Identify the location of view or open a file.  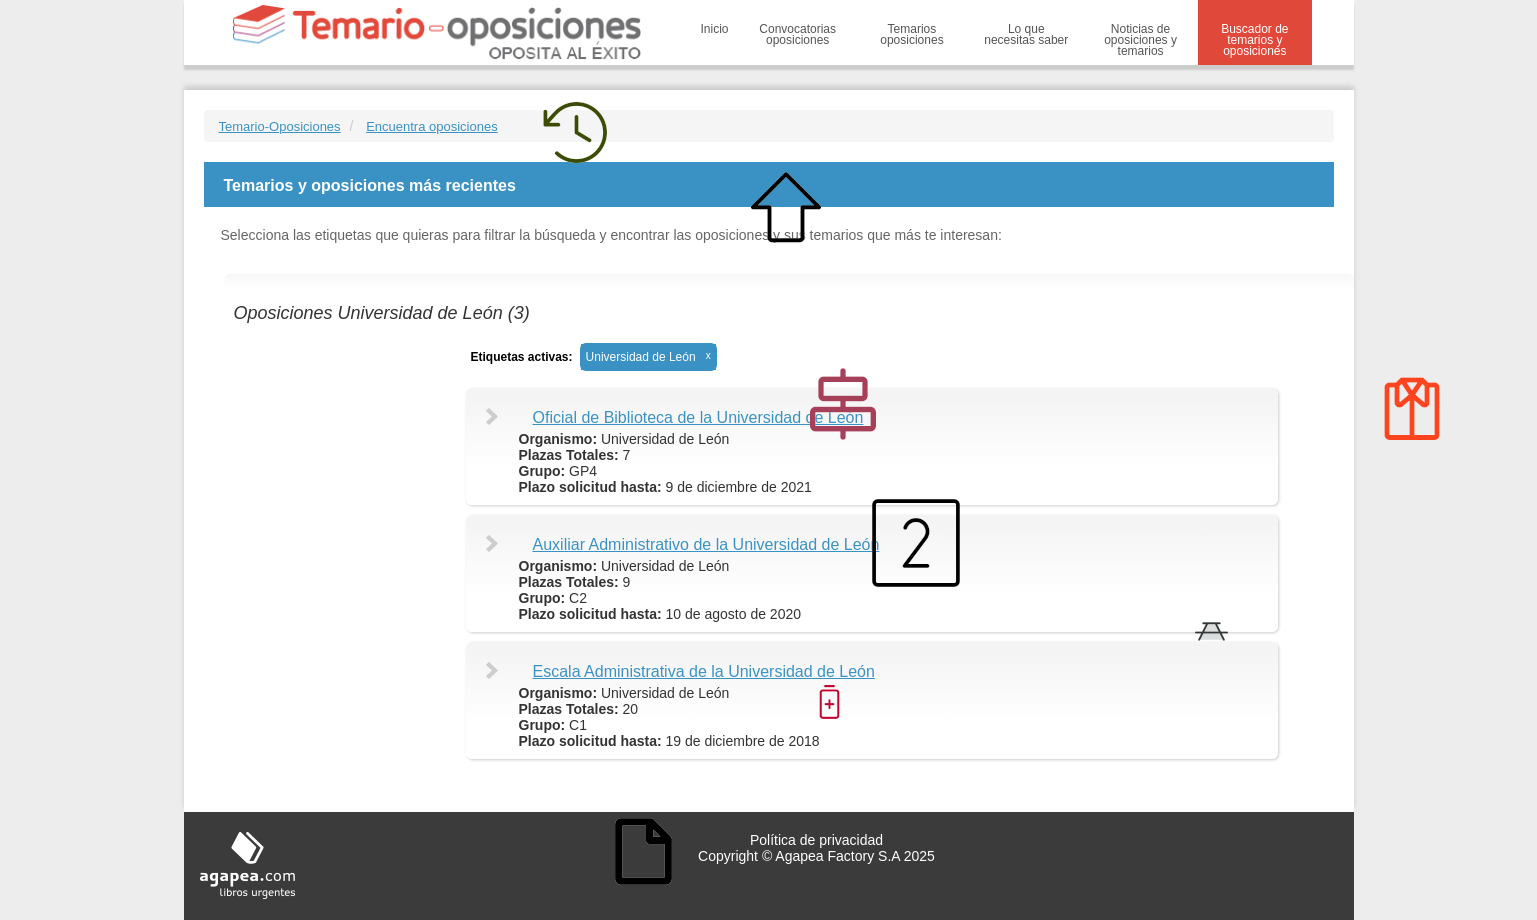
(643, 851).